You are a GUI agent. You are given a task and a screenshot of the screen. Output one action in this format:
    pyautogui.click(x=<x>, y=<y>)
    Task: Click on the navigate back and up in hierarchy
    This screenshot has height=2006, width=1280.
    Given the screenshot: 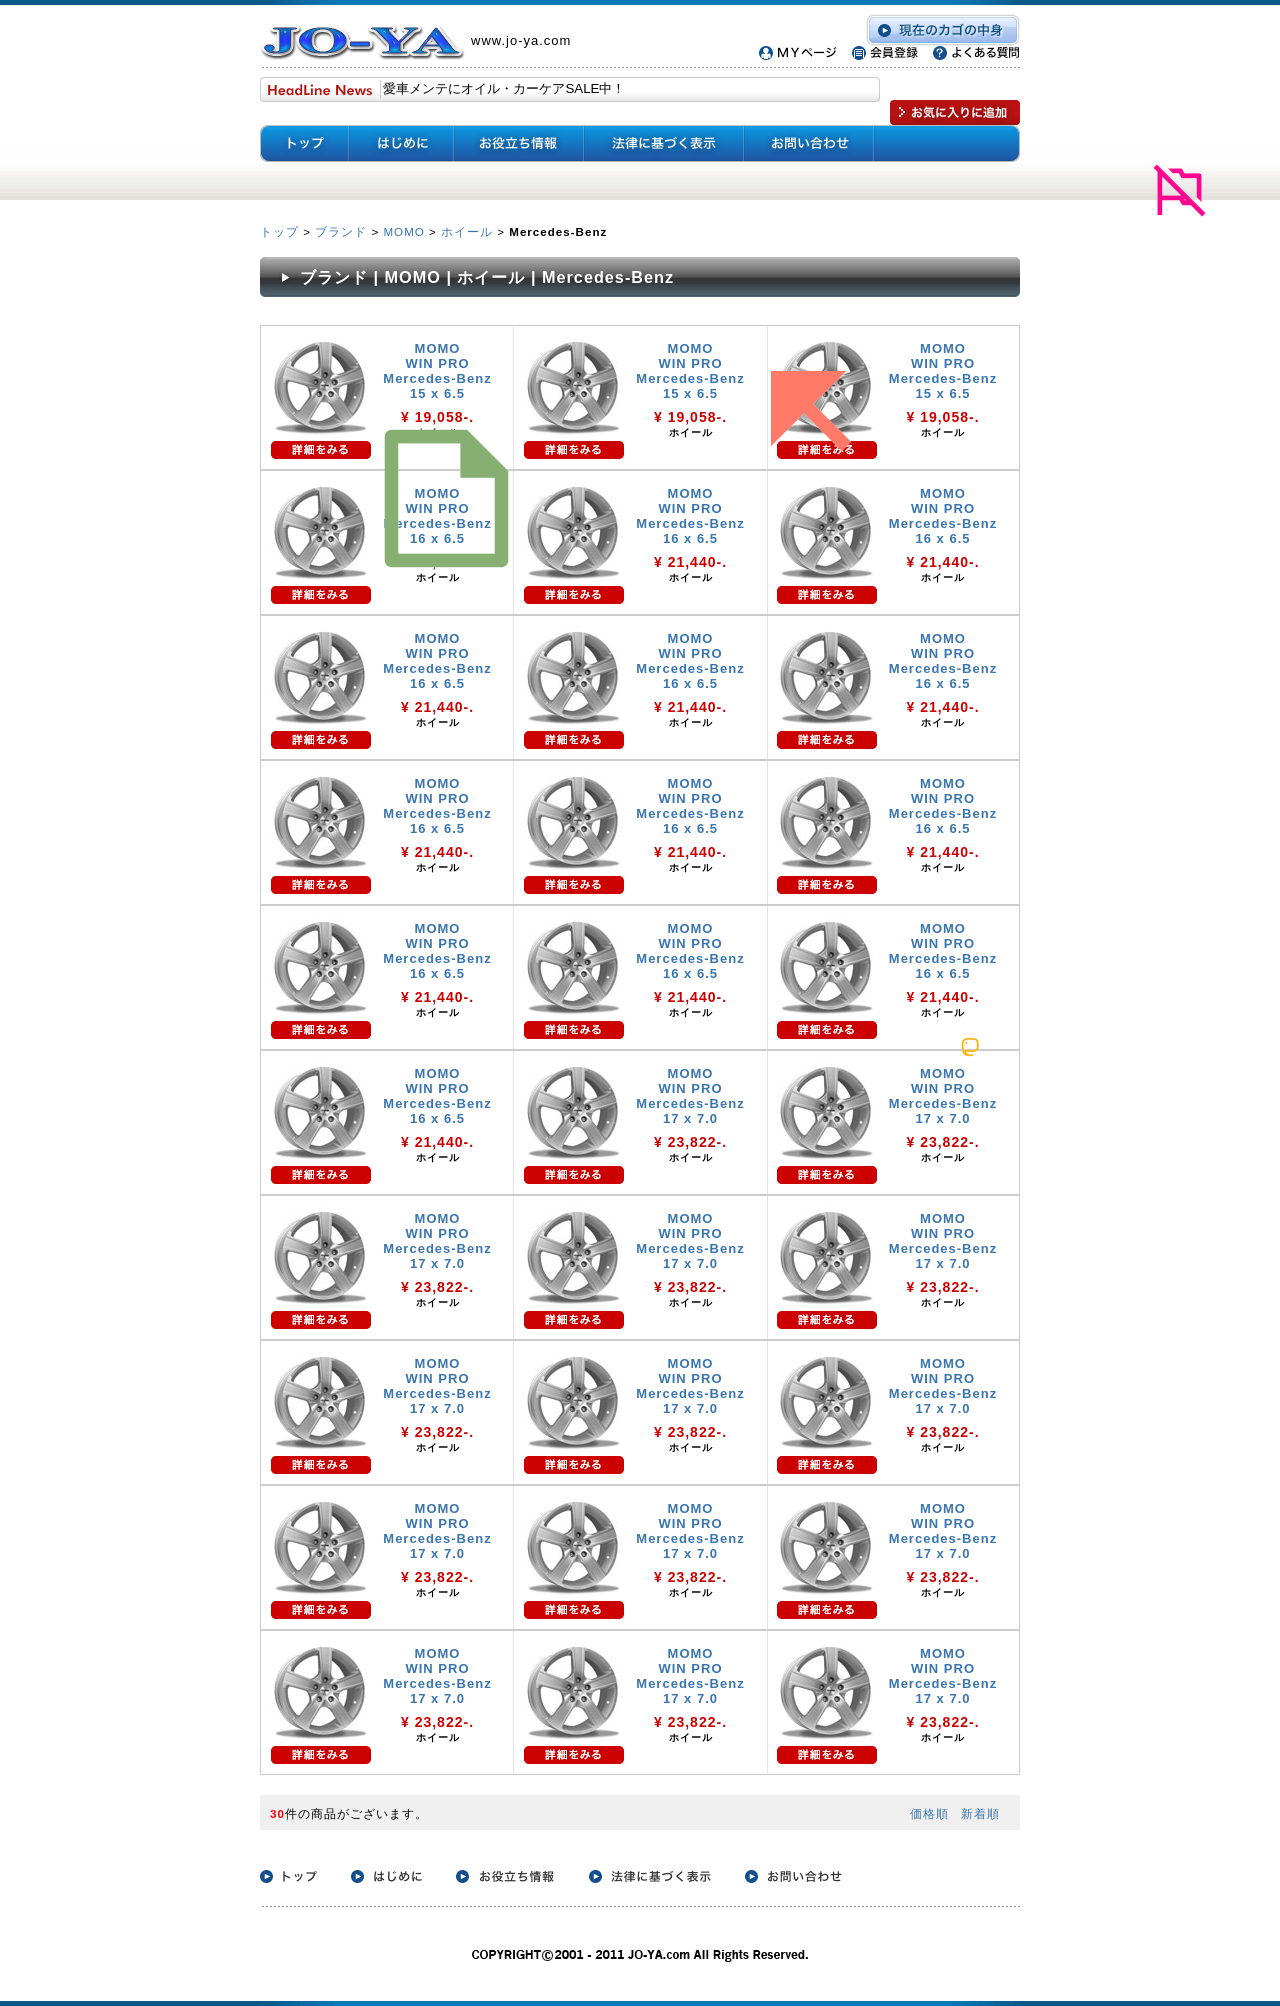 What is the action you would take?
    pyautogui.click(x=811, y=411)
    